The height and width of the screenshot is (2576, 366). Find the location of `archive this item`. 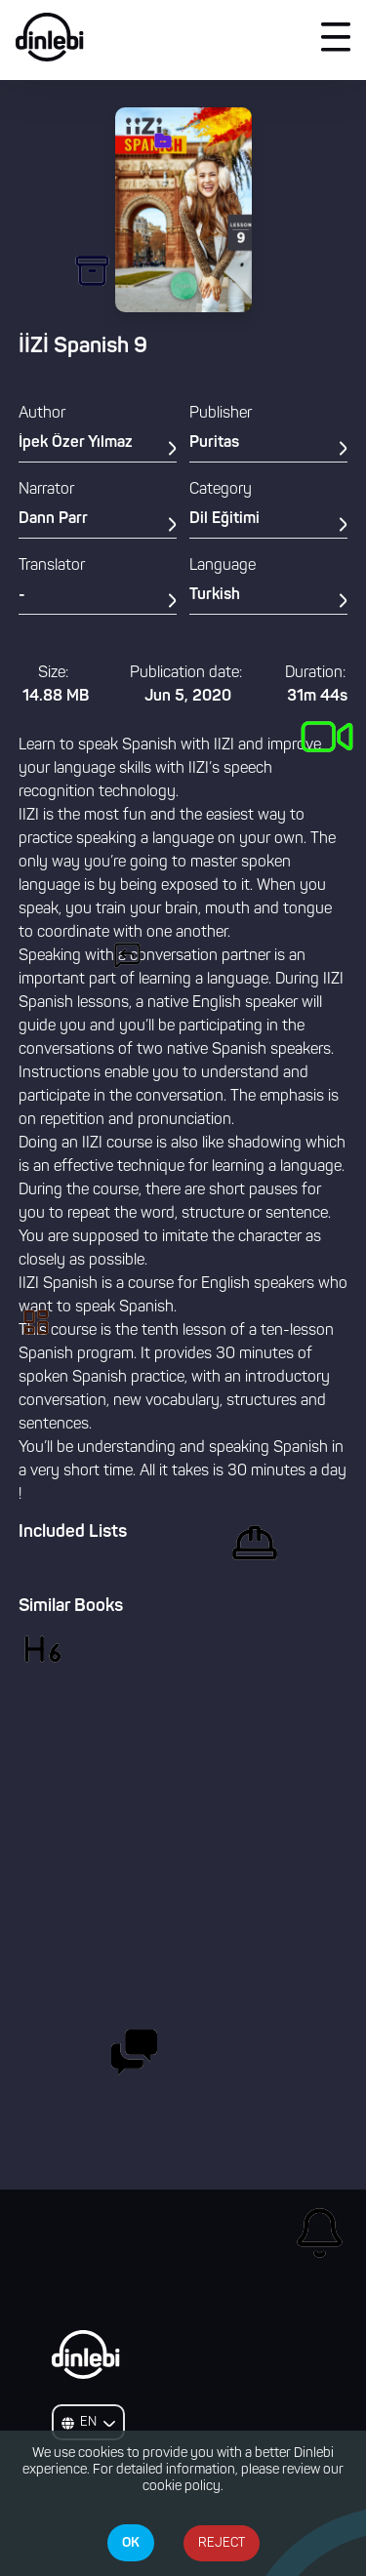

archive this item is located at coordinates (92, 270).